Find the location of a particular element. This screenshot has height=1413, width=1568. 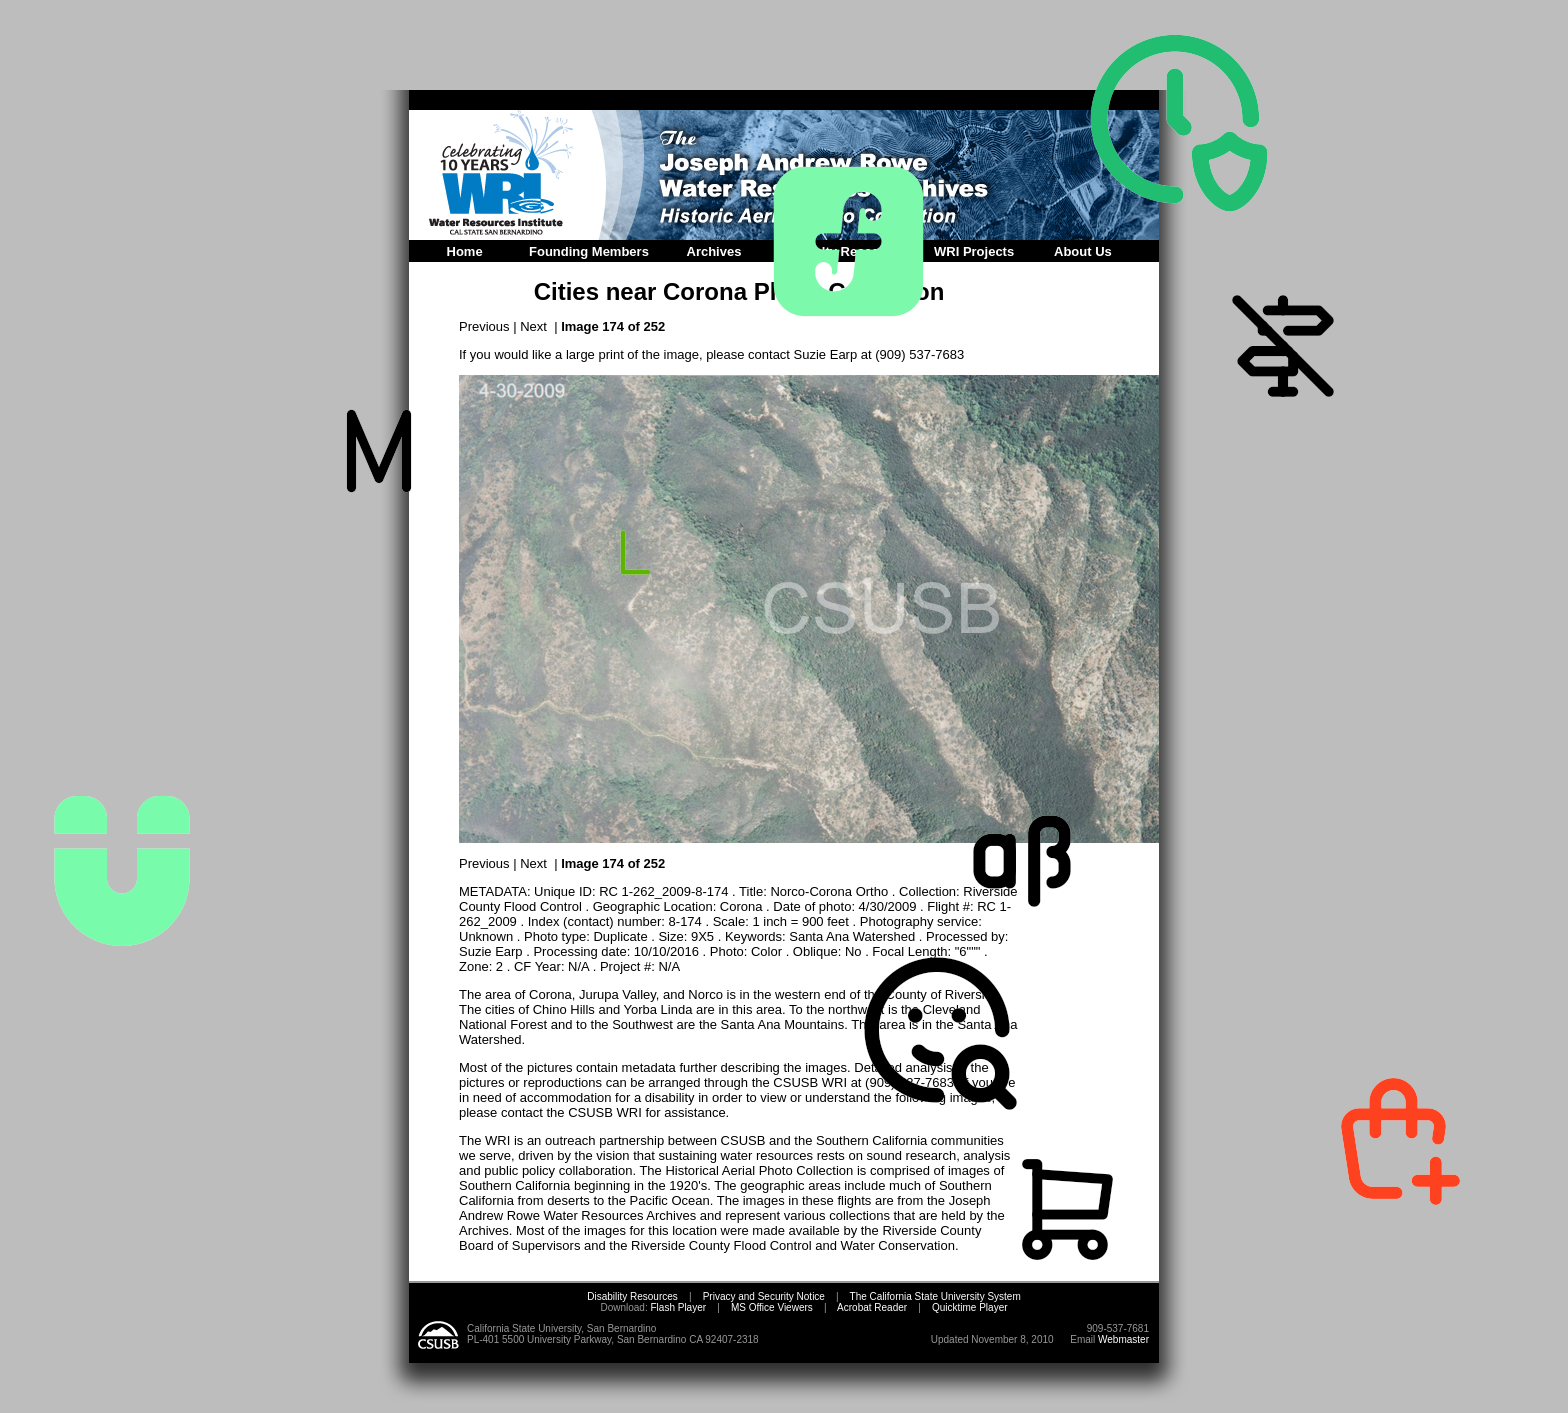

search for emotions or mood filters is located at coordinates (937, 1030).